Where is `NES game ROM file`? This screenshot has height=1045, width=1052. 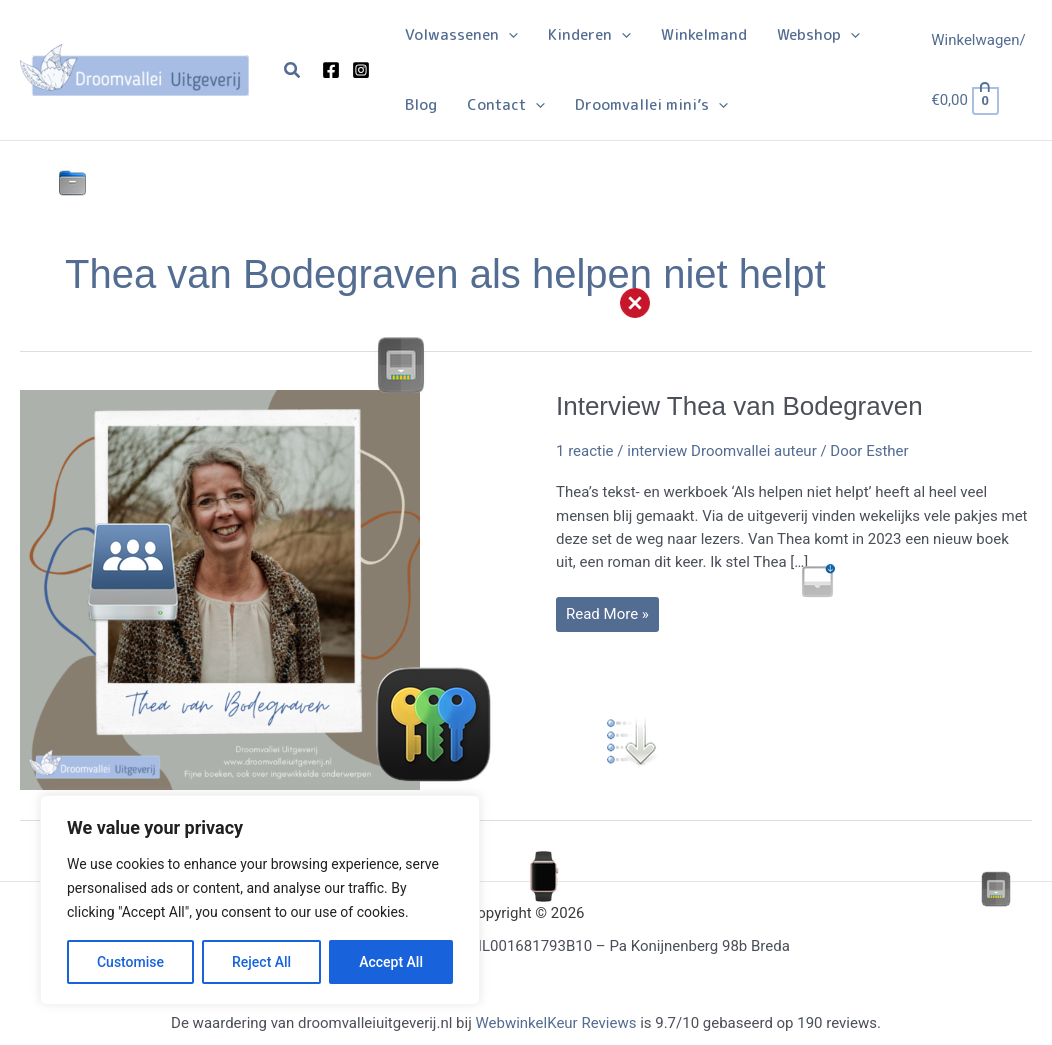
NES game ROM file is located at coordinates (401, 365).